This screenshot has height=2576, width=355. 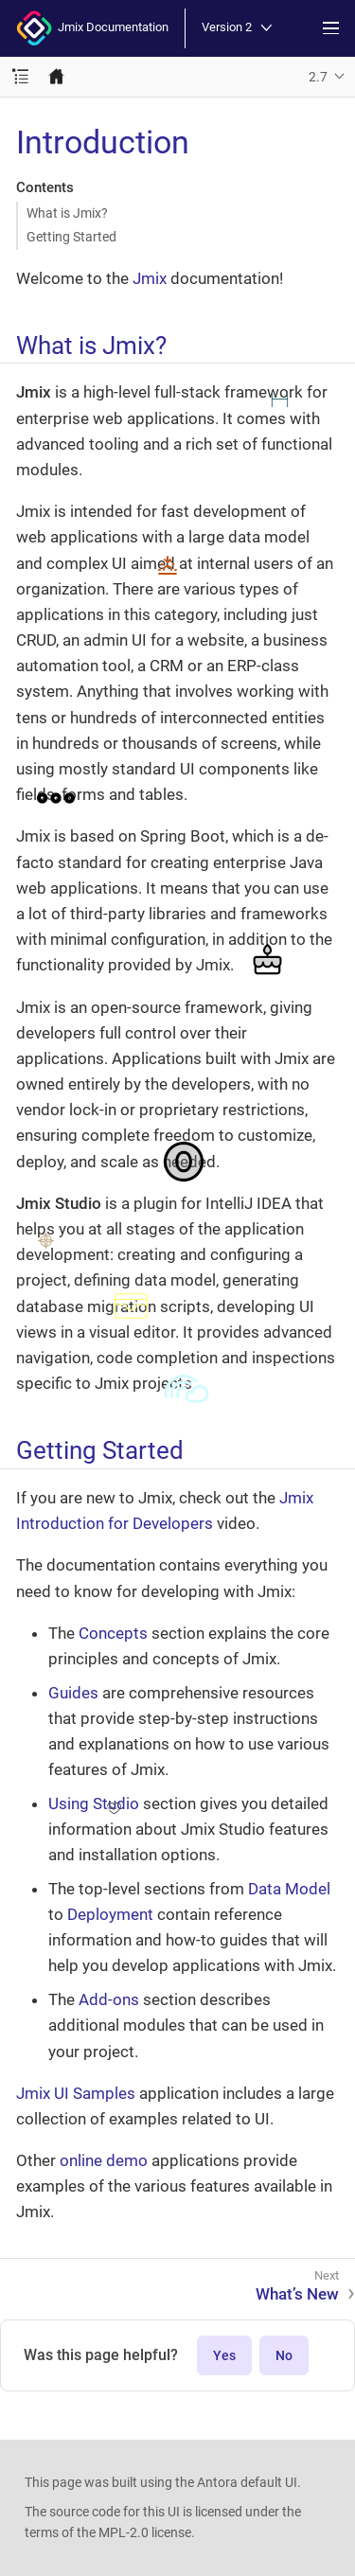 What do you see at coordinates (279, 399) in the screenshot?
I see `format text as a heading` at bounding box center [279, 399].